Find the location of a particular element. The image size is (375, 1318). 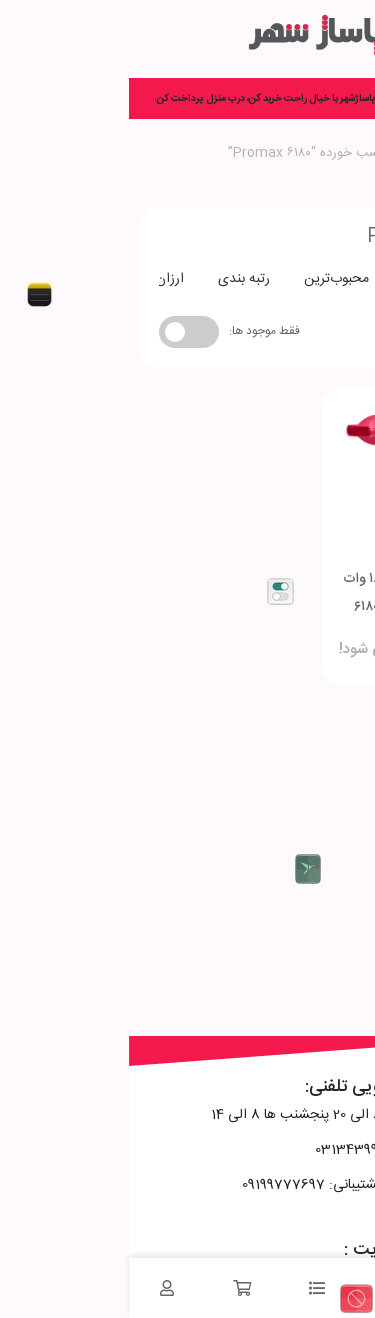

open system settings or preferences is located at coordinates (280, 591).